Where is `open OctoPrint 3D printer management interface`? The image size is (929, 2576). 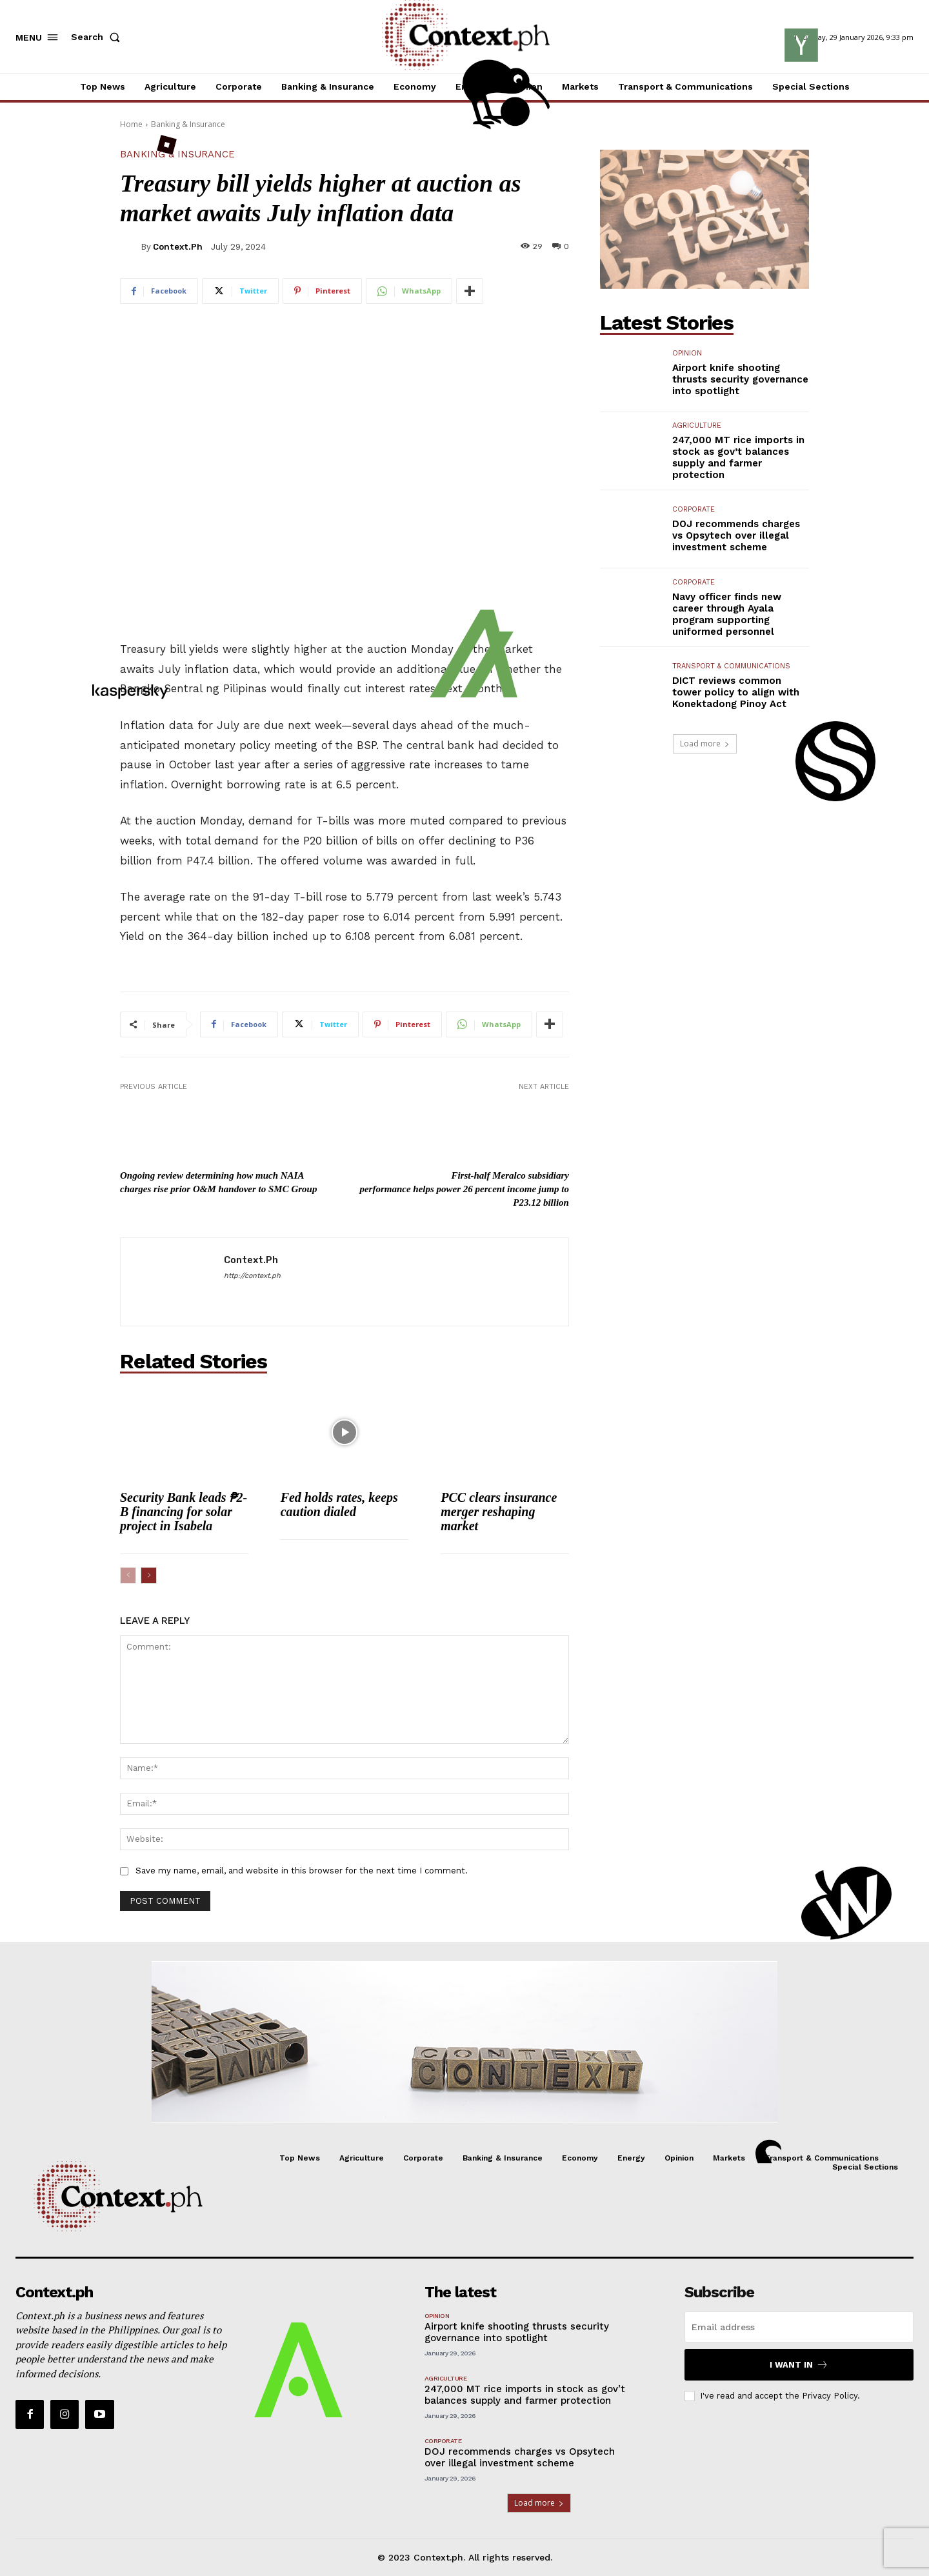
open OctoPrint 3D printer management interface is located at coordinates (768, 2152).